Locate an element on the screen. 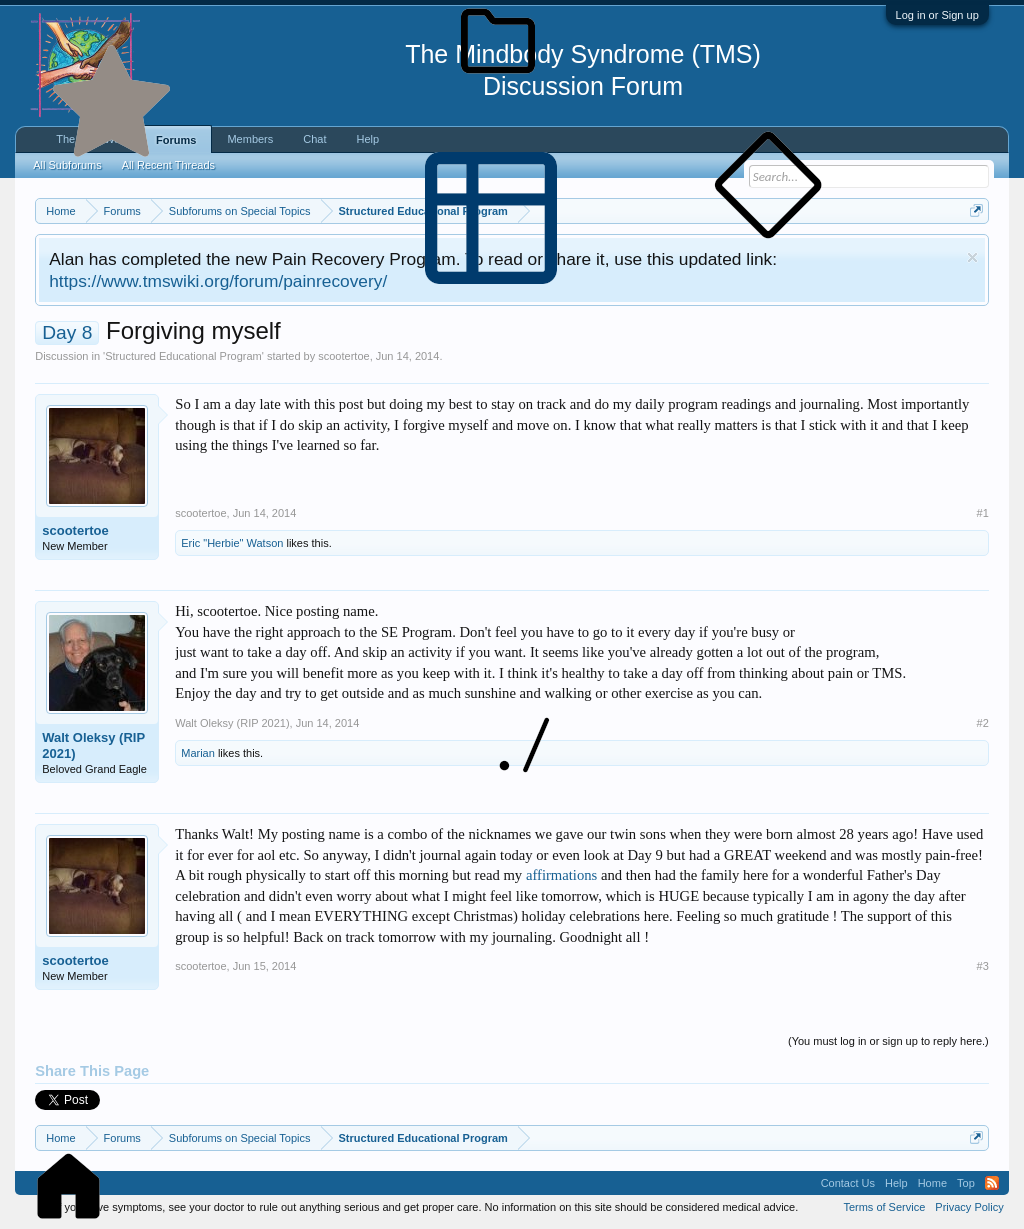  indicates premium or pro feature is located at coordinates (768, 185).